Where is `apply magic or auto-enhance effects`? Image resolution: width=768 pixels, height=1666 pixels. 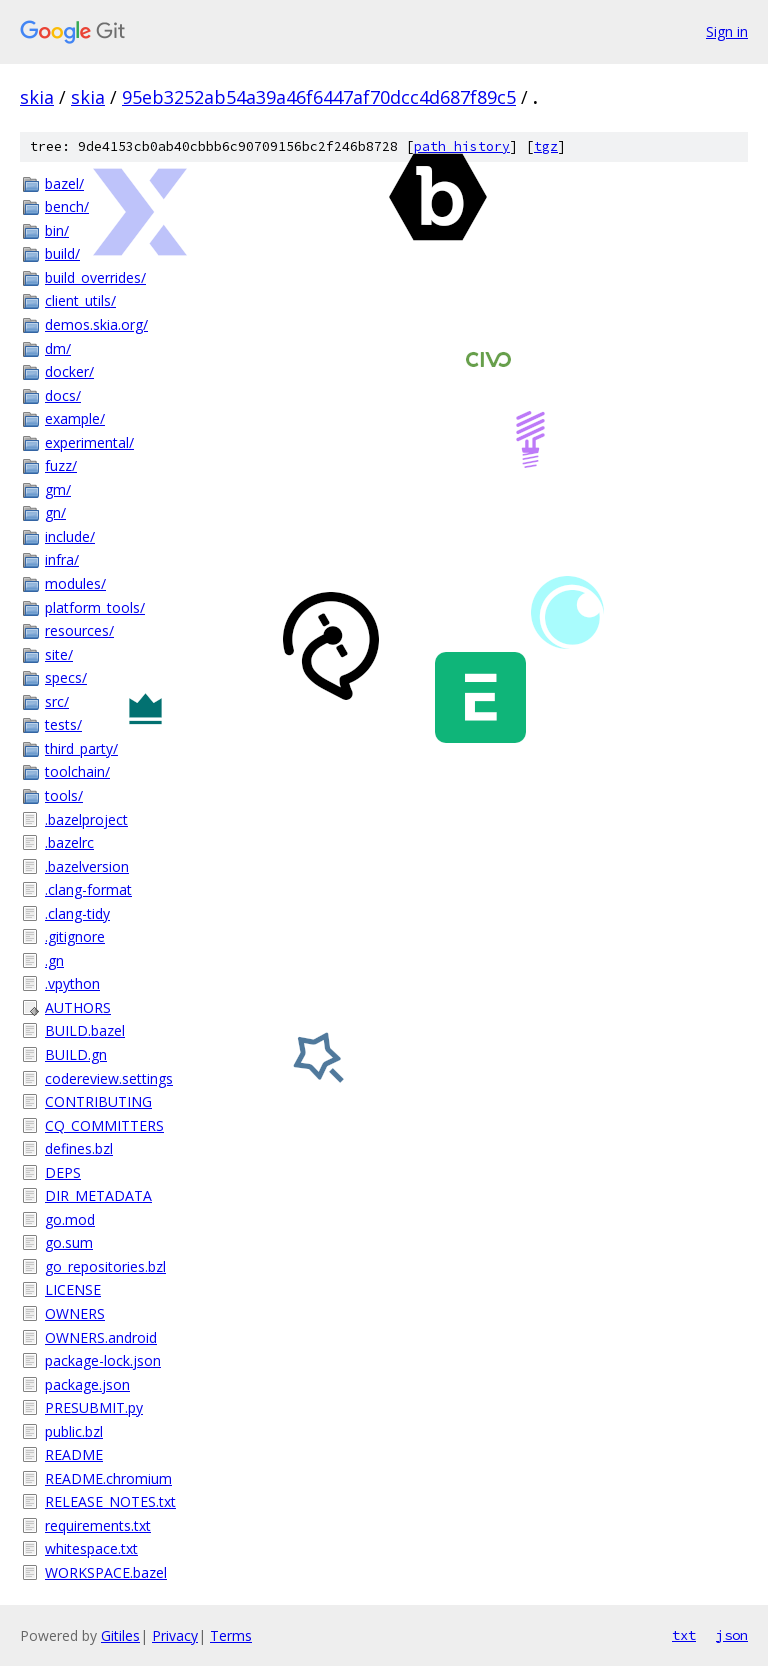 apply magic or auto-enhance effects is located at coordinates (318, 1057).